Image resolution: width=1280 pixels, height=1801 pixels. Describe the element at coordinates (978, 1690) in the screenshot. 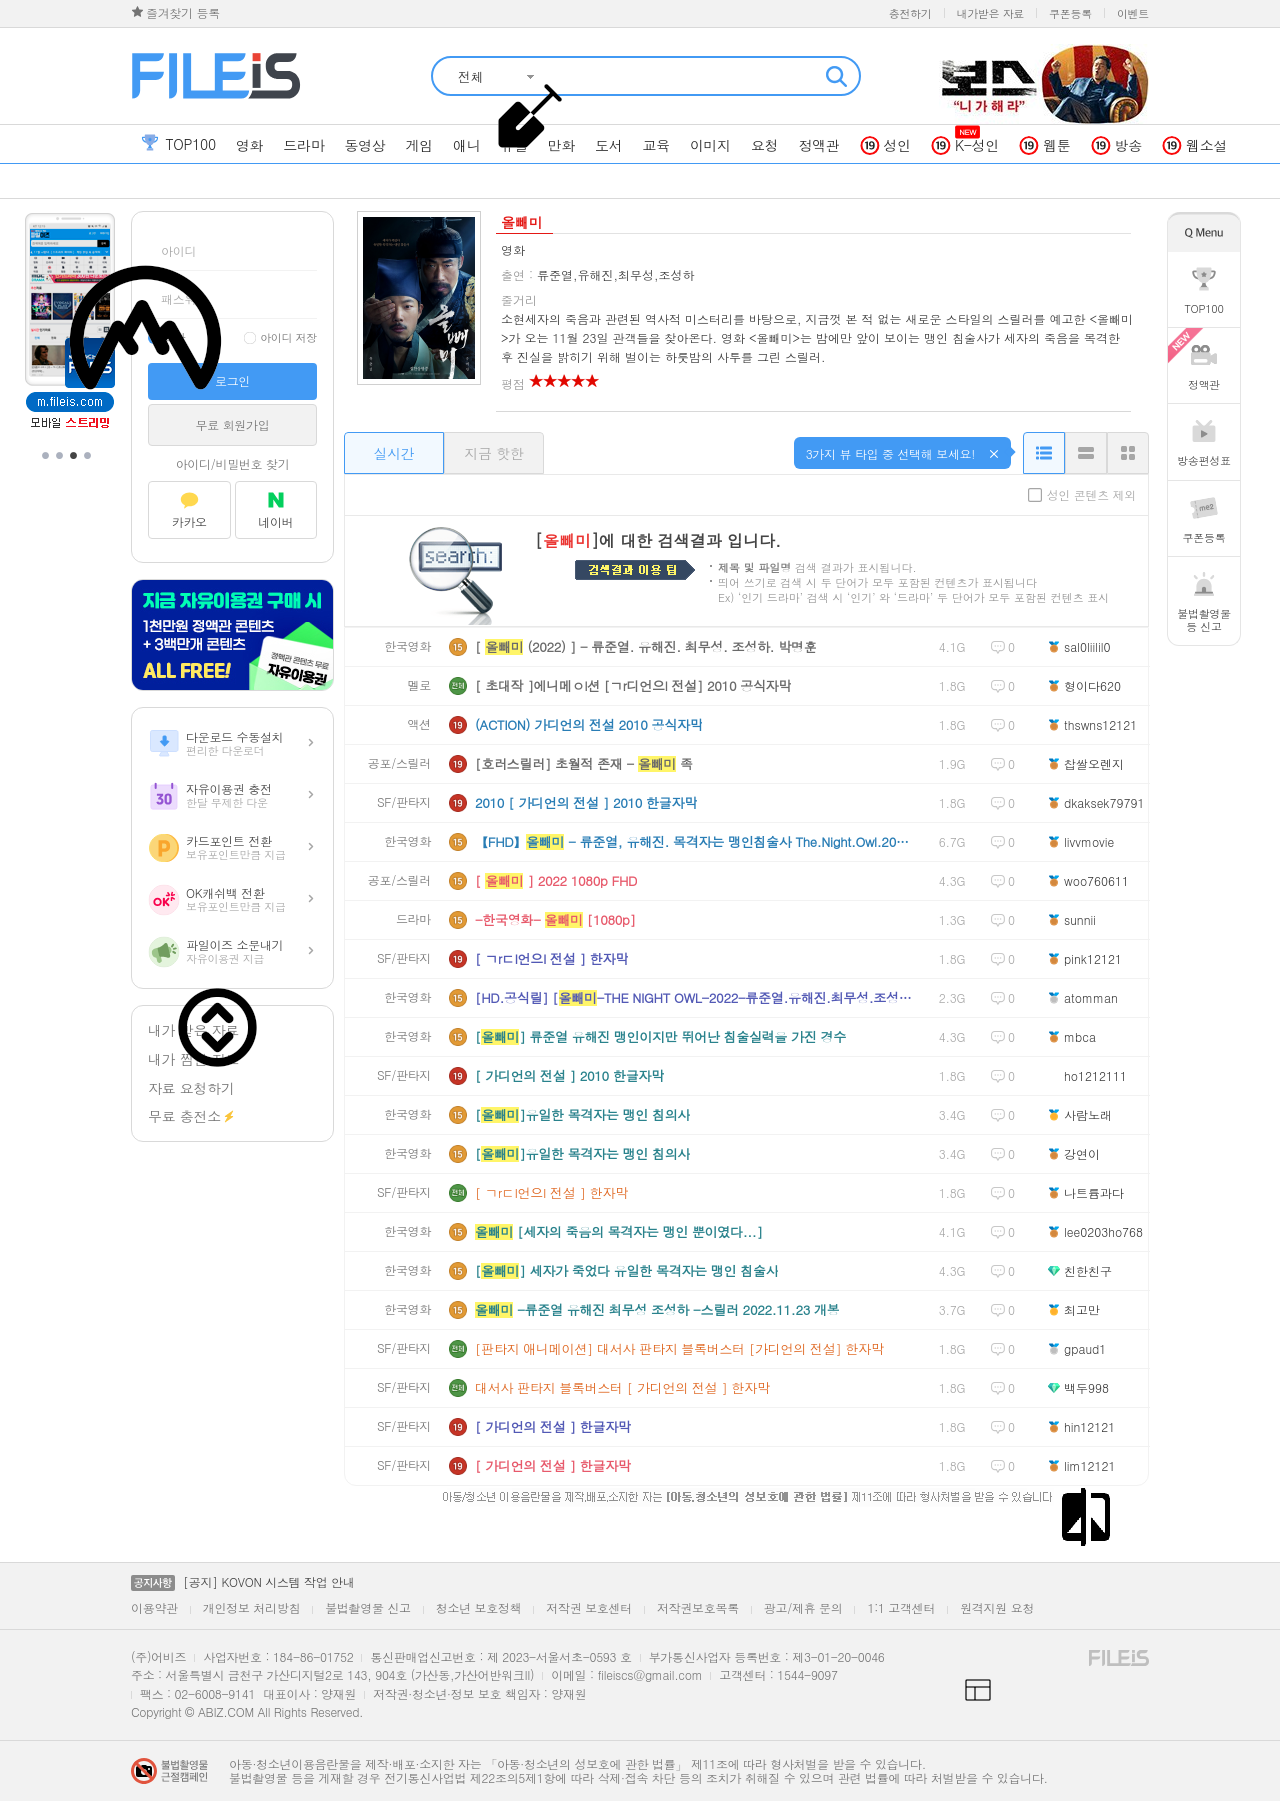

I see `change page layout options` at that location.